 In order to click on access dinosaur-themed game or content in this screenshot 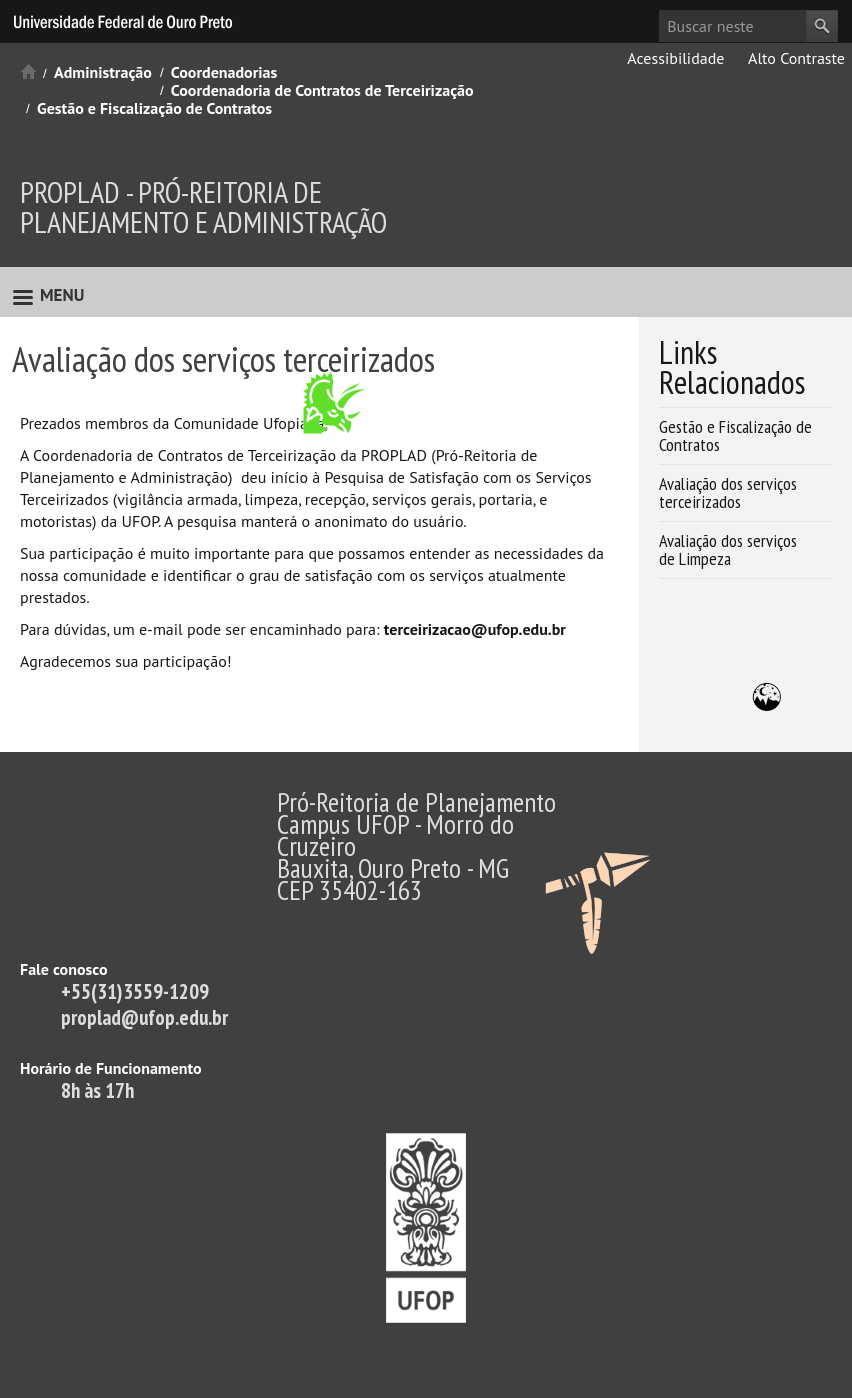, I will do `click(334, 402)`.